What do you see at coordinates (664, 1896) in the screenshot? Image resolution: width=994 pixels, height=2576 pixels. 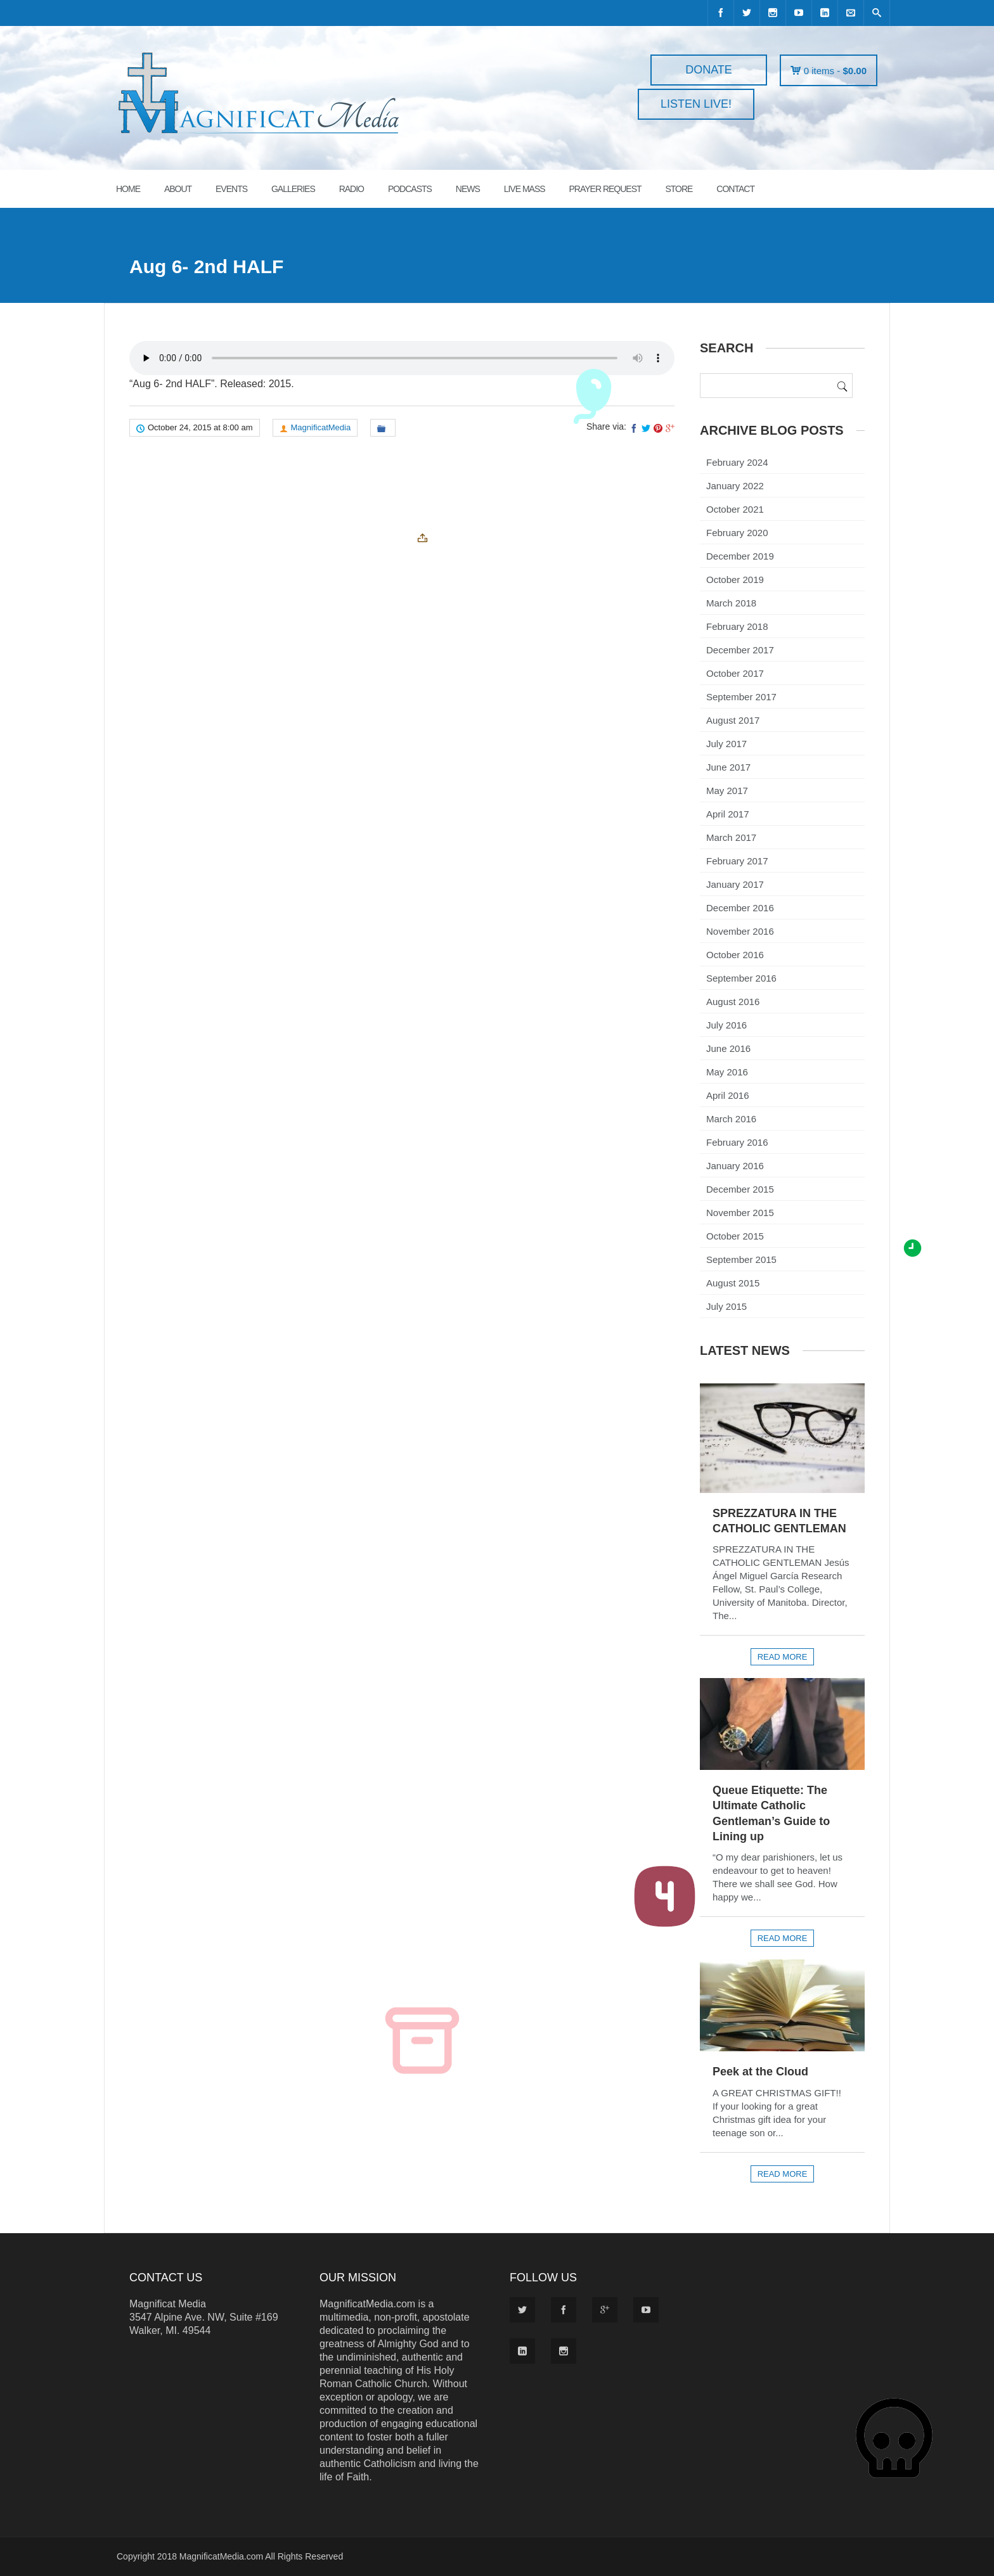 I see `indicates step 4 in a multi-step process` at bounding box center [664, 1896].